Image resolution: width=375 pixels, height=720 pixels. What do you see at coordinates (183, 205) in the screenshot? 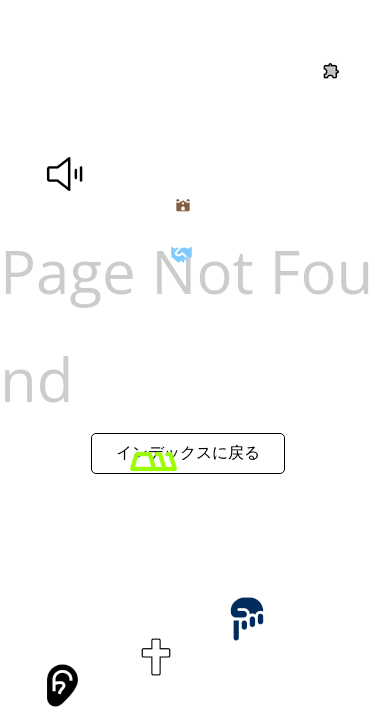
I see `find nearby synagogues` at bounding box center [183, 205].